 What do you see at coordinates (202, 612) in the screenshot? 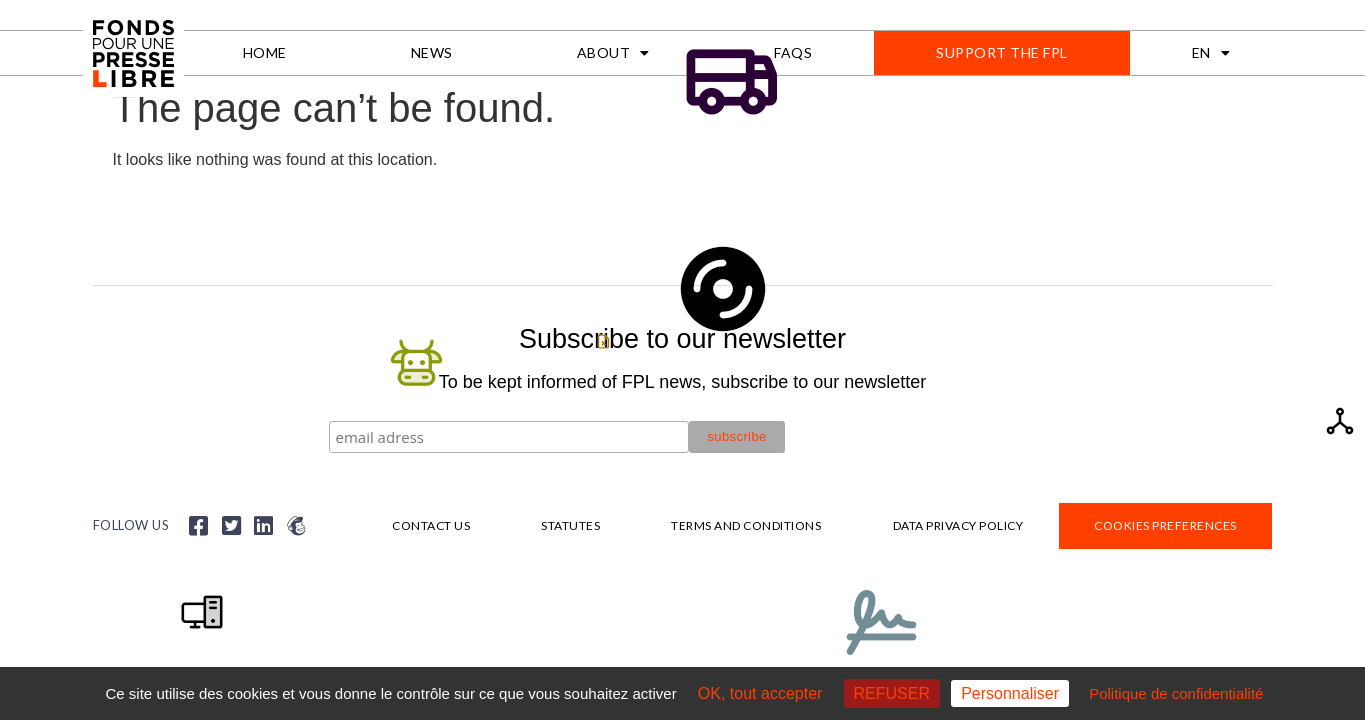
I see `access desktop computer settings` at bounding box center [202, 612].